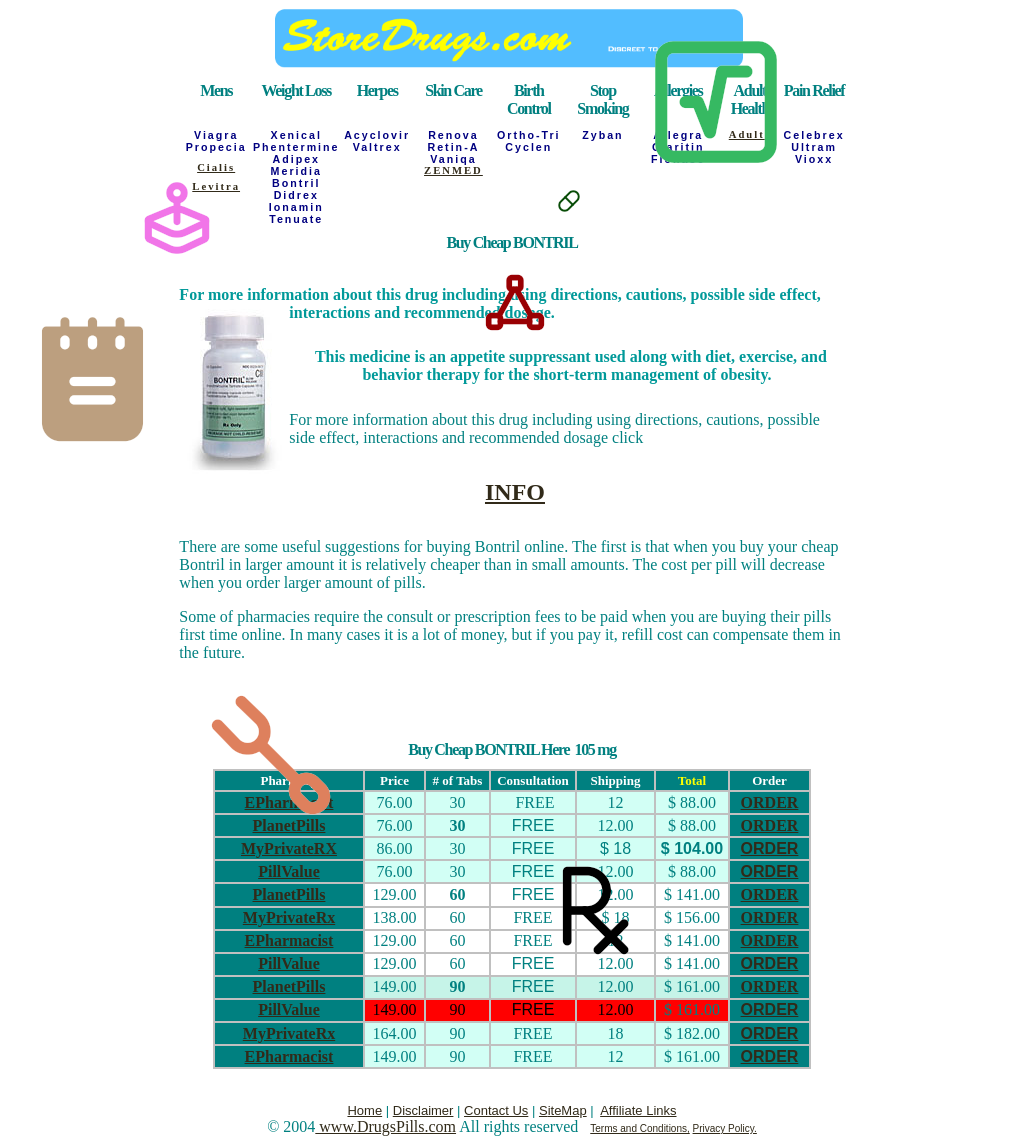  What do you see at coordinates (177, 218) in the screenshot?
I see `open apple arcade gaming service` at bounding box center [177, 218].